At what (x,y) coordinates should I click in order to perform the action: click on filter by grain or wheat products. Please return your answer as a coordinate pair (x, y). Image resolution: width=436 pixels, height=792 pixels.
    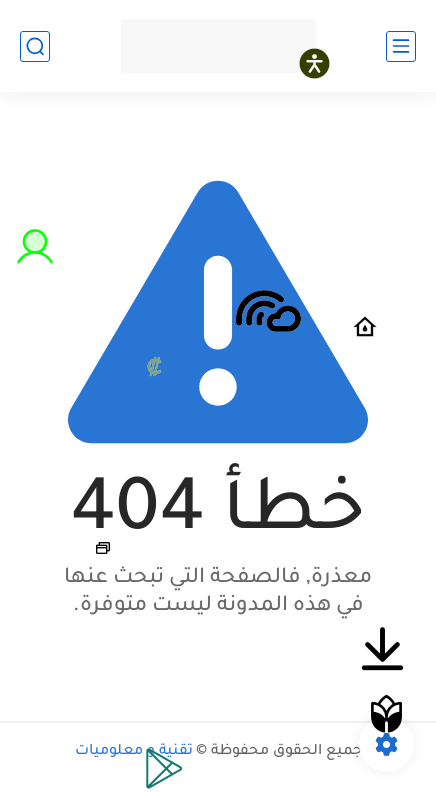
    Looking at the image, I should click on (386, 714).